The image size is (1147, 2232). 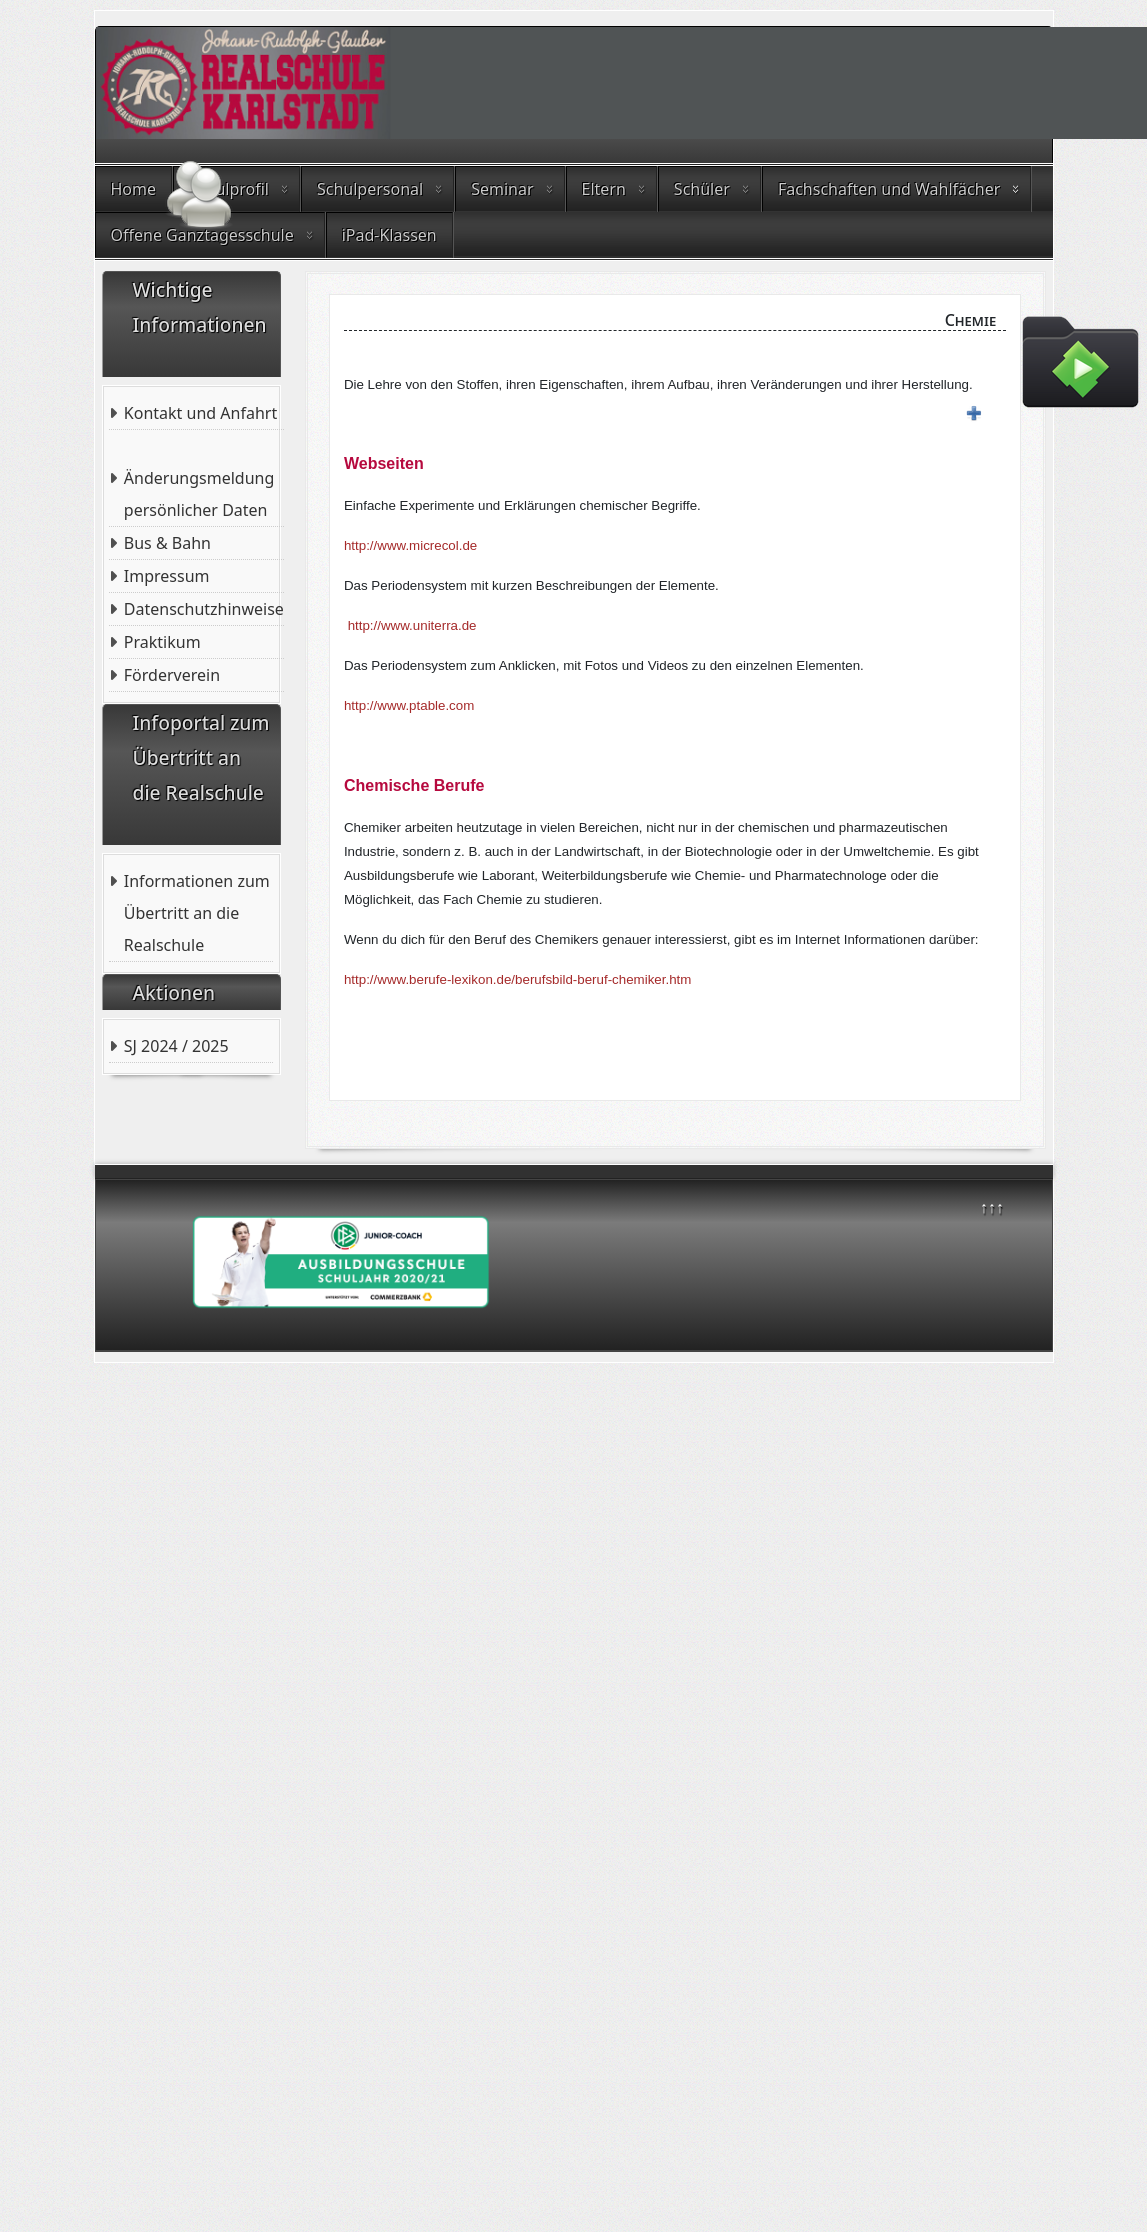 What do you see at coordinates (199, 195) in the screenshot?
I see `manage user accounts on this system` at bounding box center [199, 195].